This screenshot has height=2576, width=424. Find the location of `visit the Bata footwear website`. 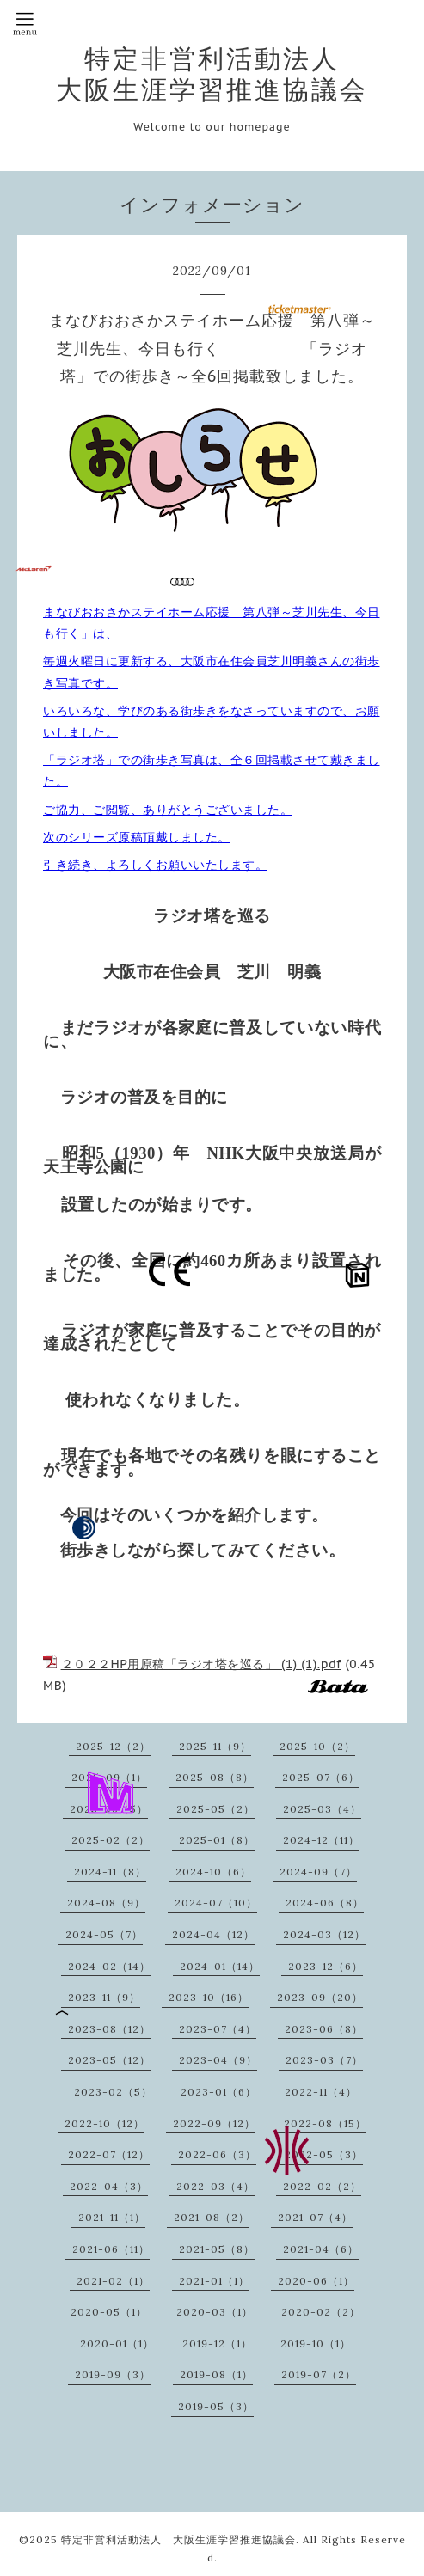

visit the Bata footwear website is located at coordinates (338, 1686).